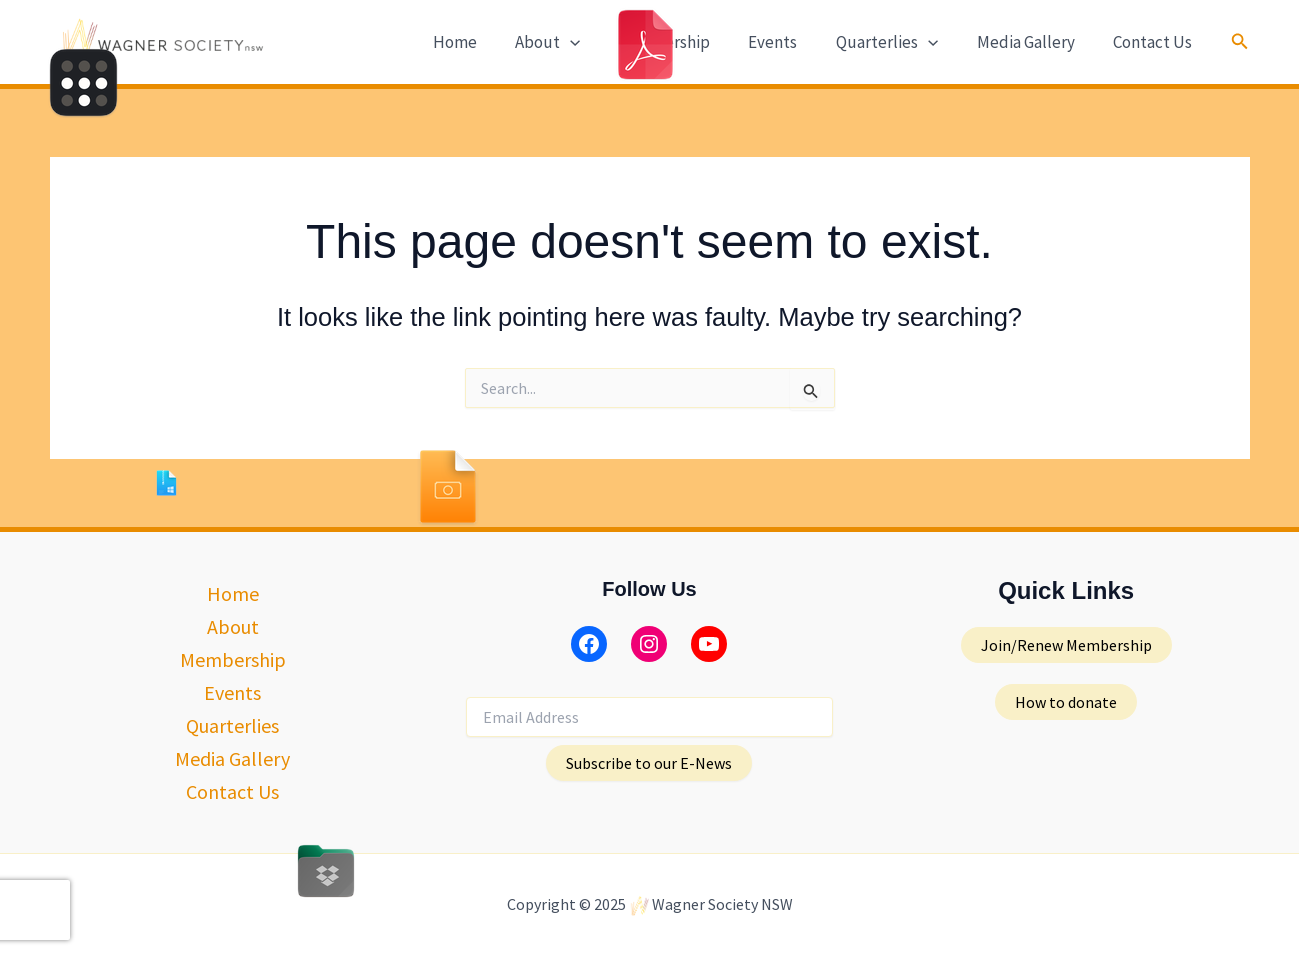  I want to click on open Tailscale VPN settings, so click(83, 82).